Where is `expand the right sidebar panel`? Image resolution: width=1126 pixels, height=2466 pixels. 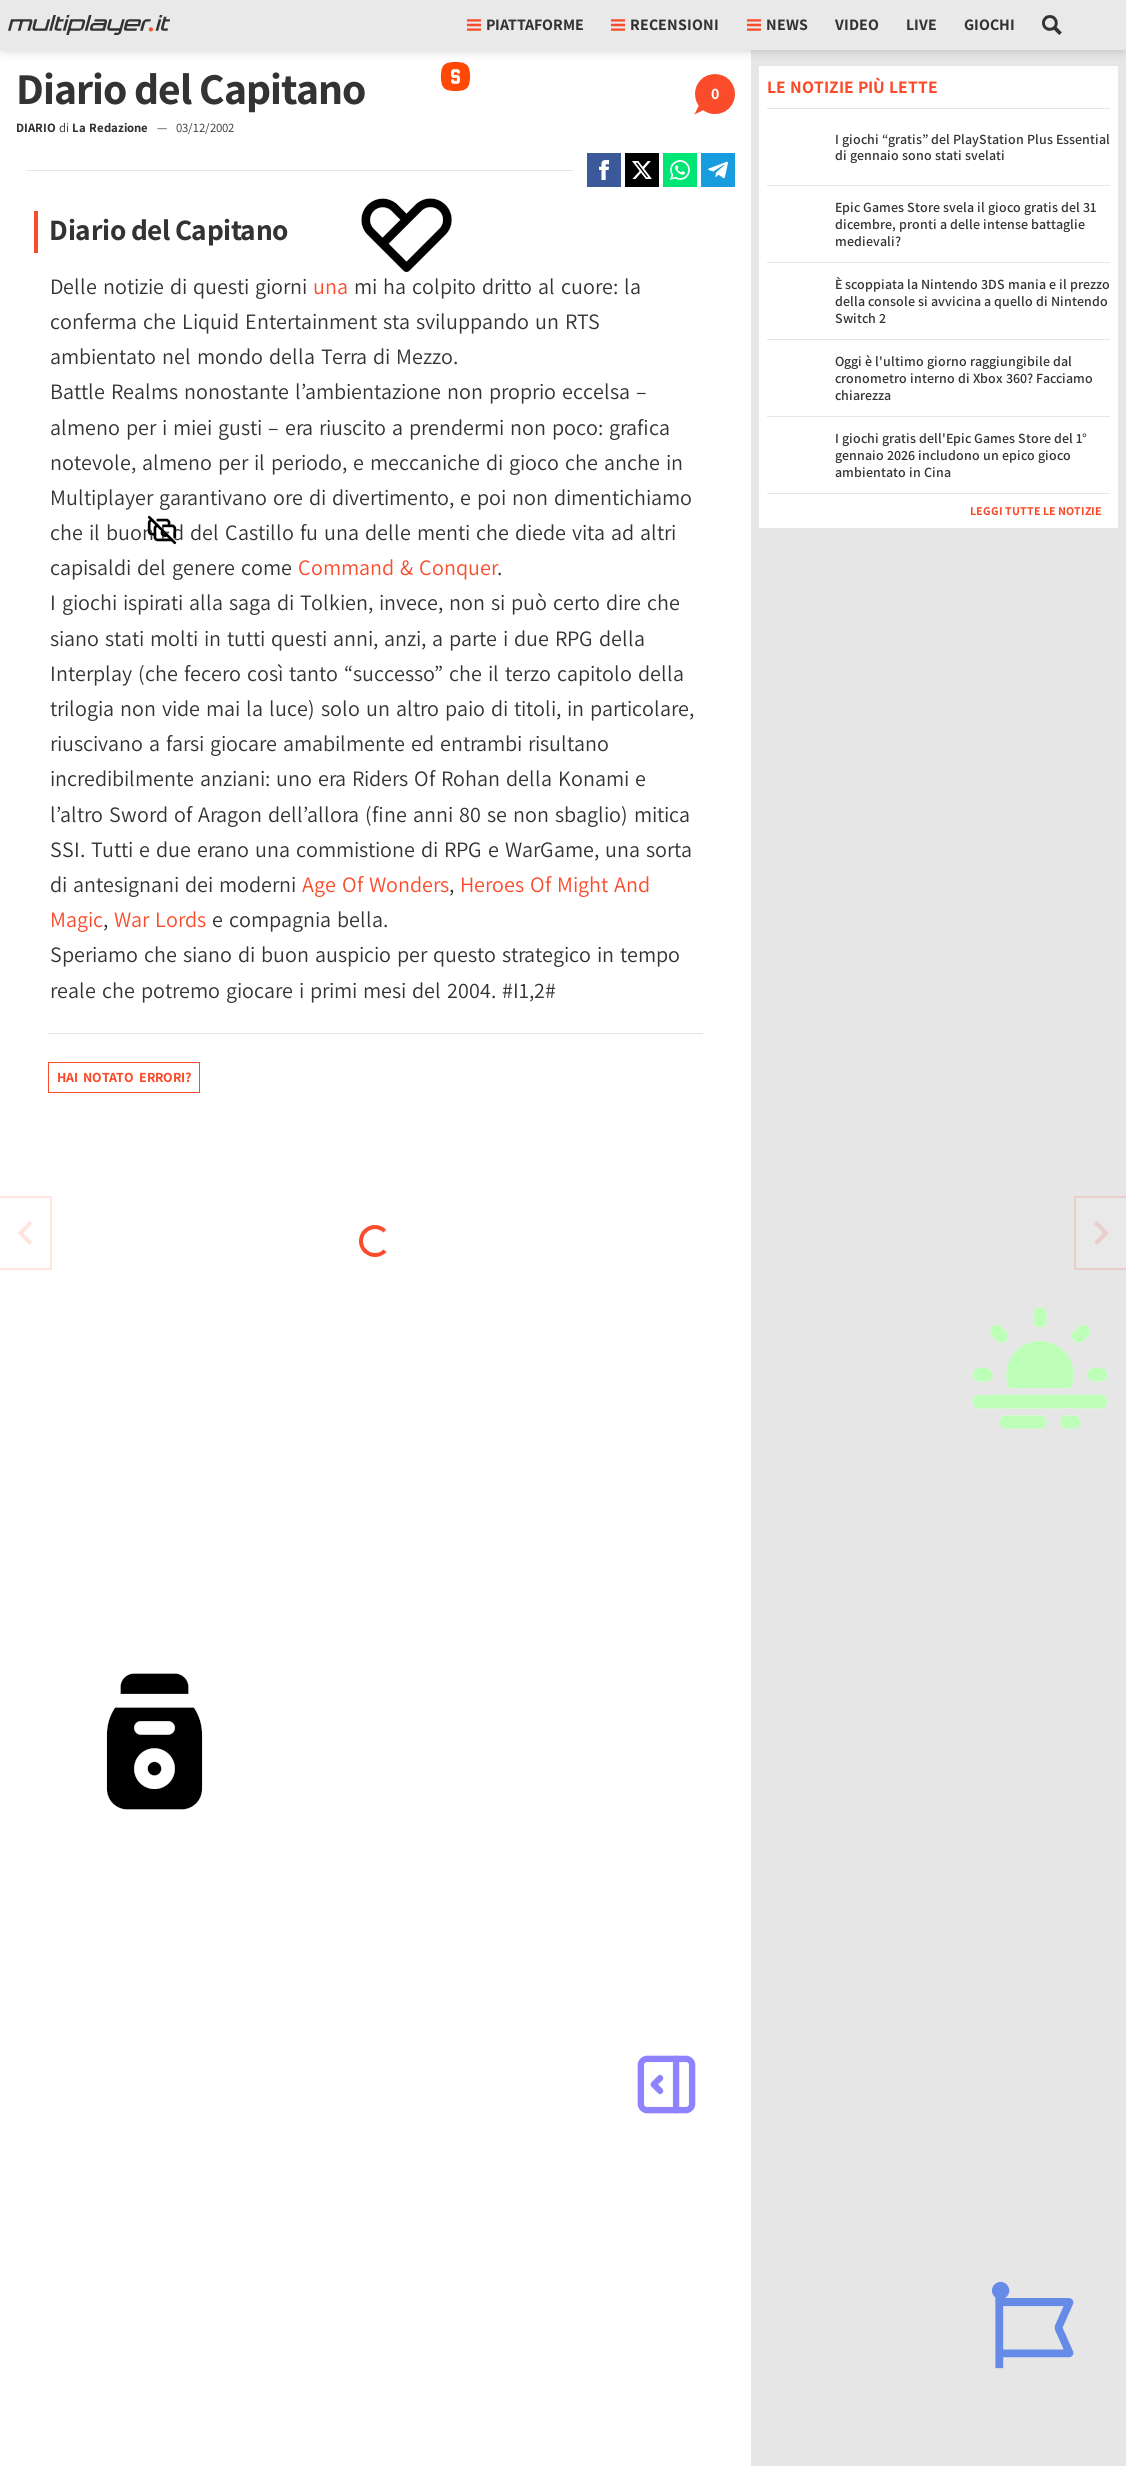 expand the right sidebar panel is located at coordinates (666, 2084).